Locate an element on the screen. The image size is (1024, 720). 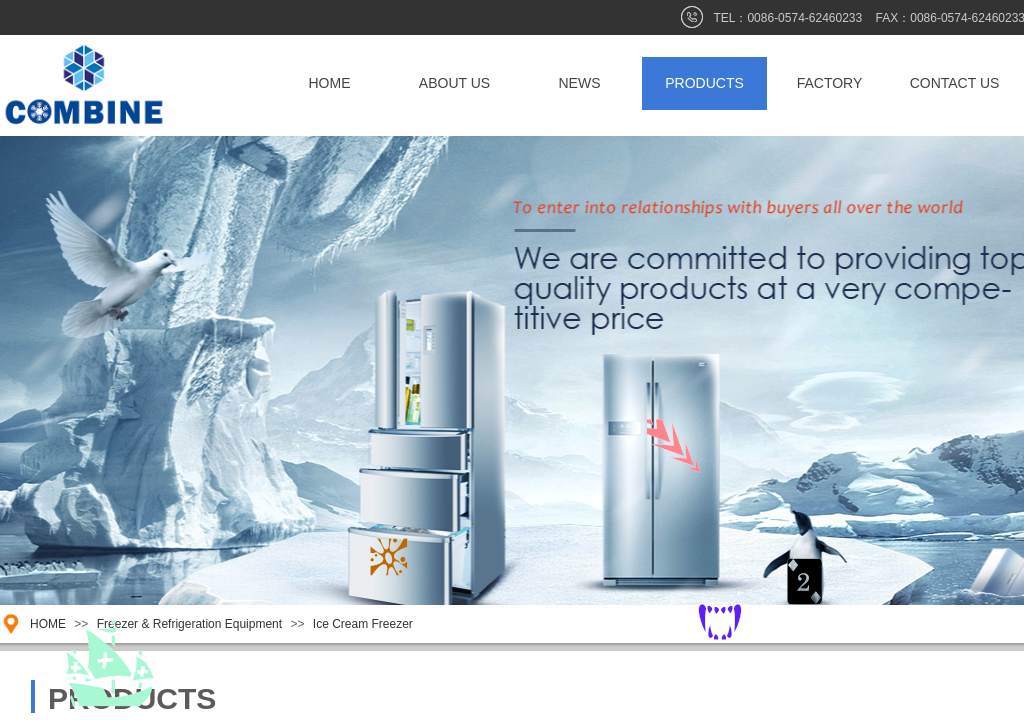
select vampire or monster character type is located at coordinates (720, 622).